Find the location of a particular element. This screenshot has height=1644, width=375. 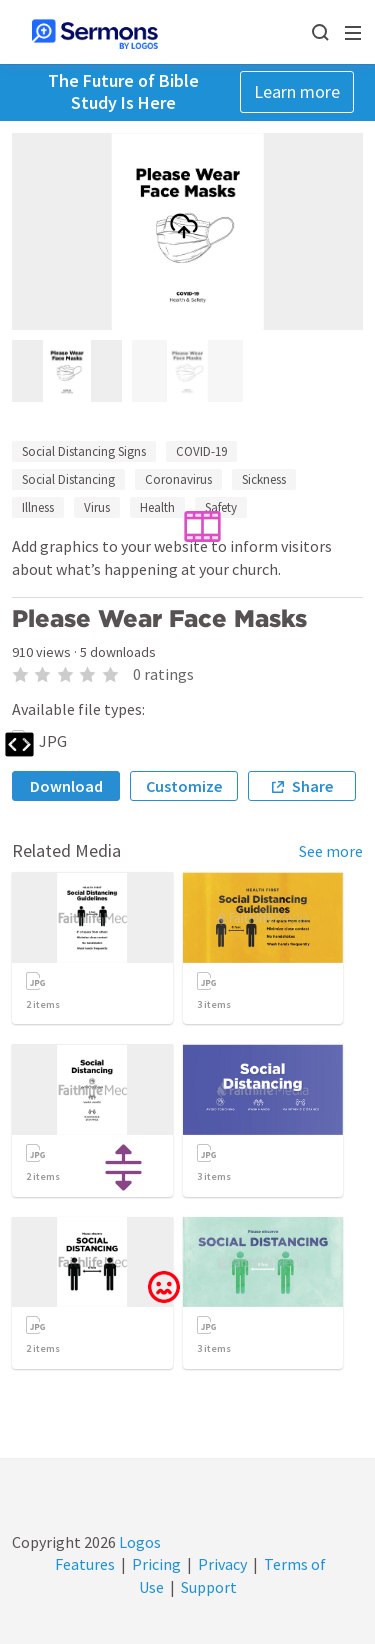

indicates anxious or nervous status is located at coordinates (164, 1287).